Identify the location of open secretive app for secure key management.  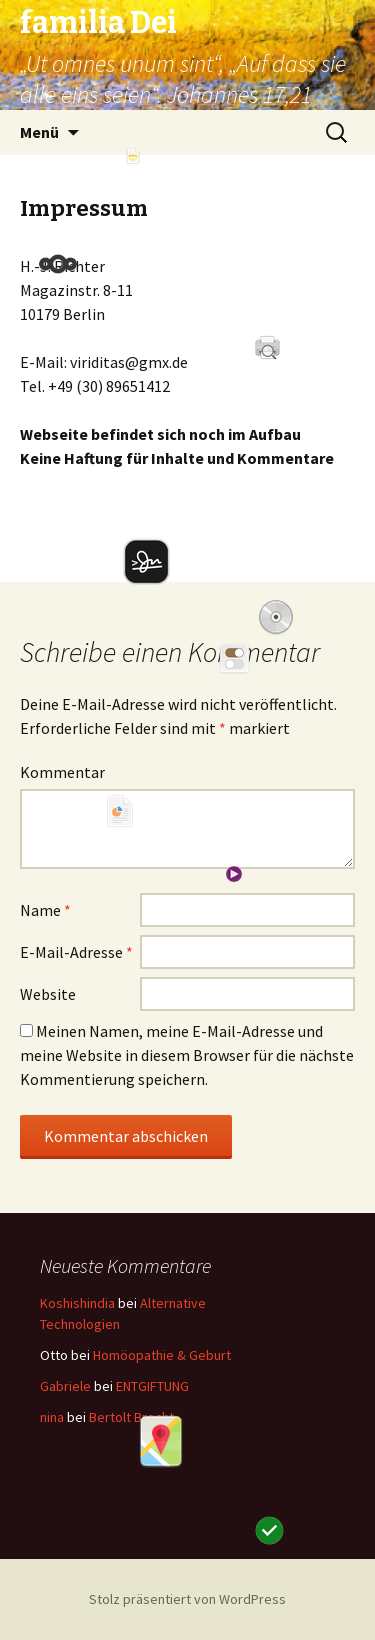
(146, 561).